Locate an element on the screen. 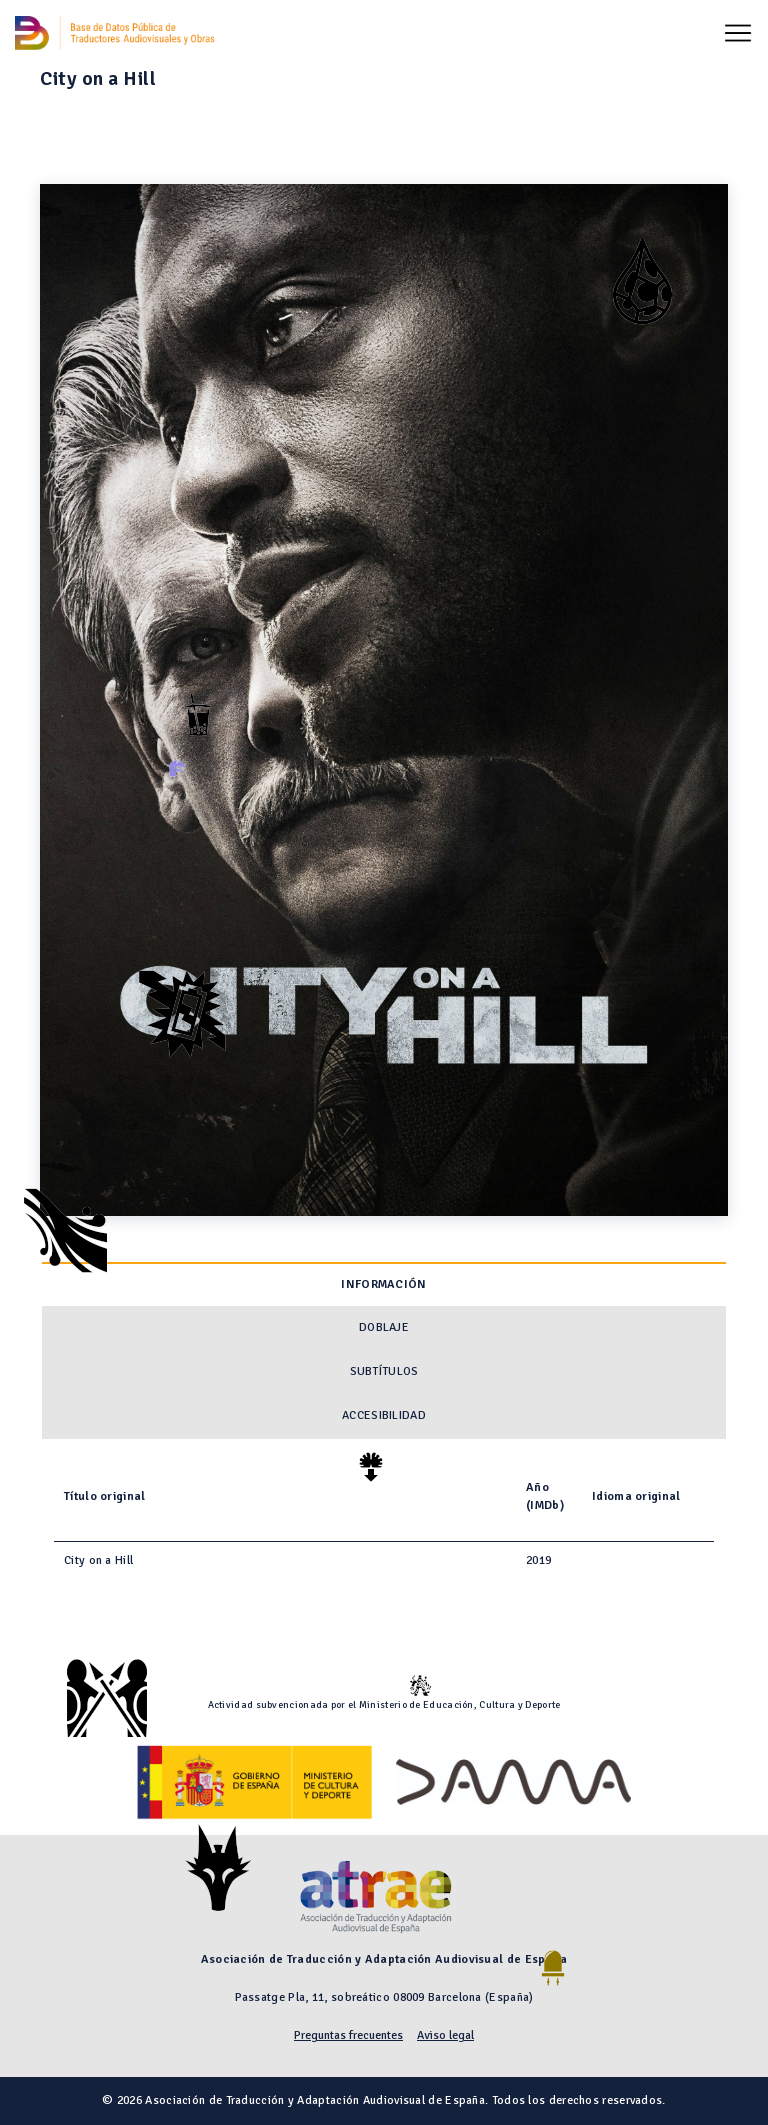  boost or recharge energy is located at coordinates (182, 1014).